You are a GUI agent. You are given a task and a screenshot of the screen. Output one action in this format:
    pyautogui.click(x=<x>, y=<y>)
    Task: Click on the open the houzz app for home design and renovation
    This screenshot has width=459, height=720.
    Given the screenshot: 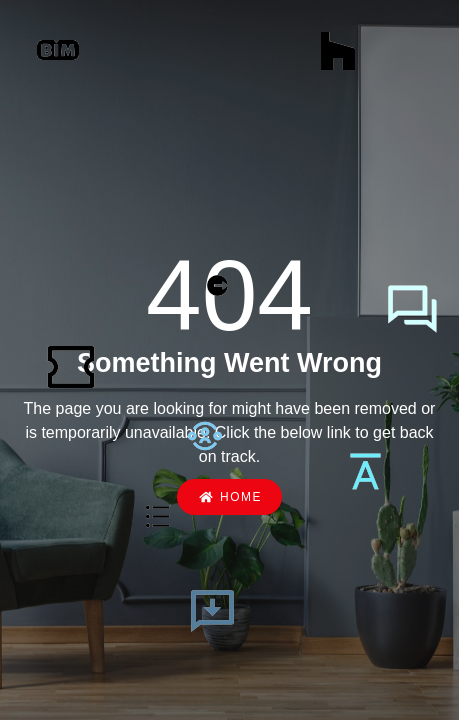 What is the action you would take?
    pyautogui.click(x=338, y=51)
    